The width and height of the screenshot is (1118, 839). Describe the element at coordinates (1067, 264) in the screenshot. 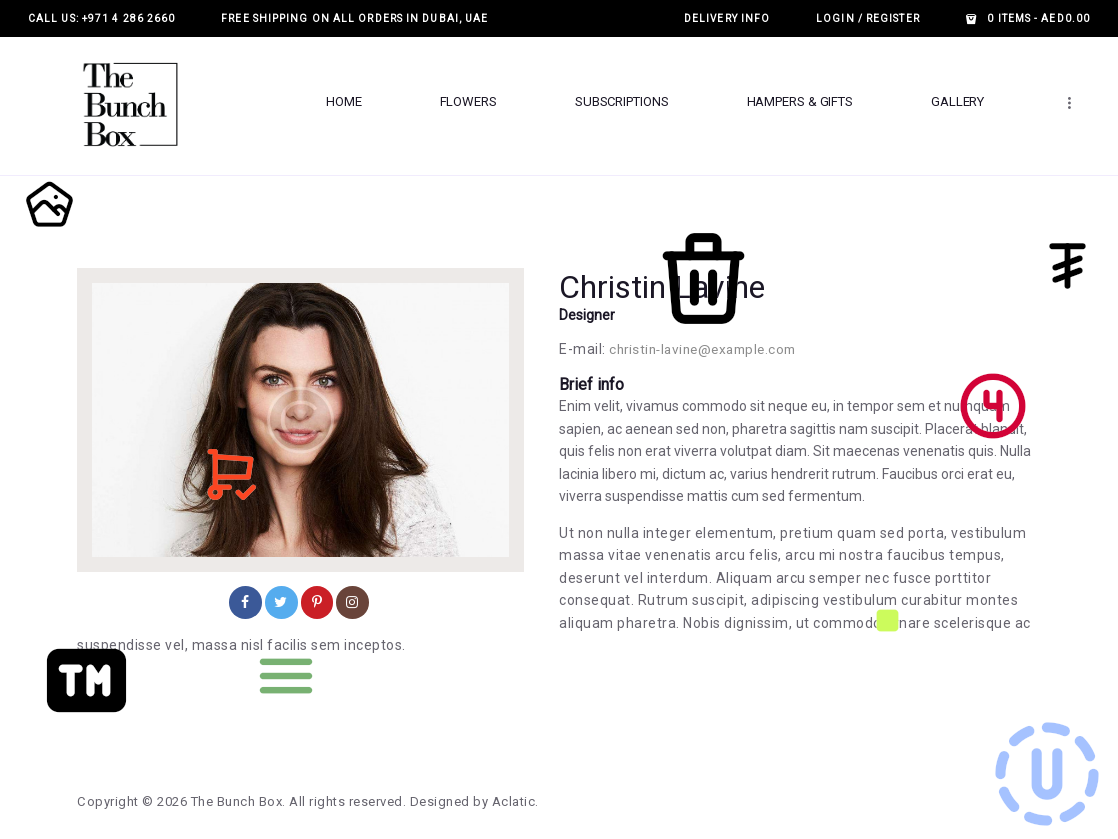

I see `tugrik currency symbol for mongolian payments` at that location.